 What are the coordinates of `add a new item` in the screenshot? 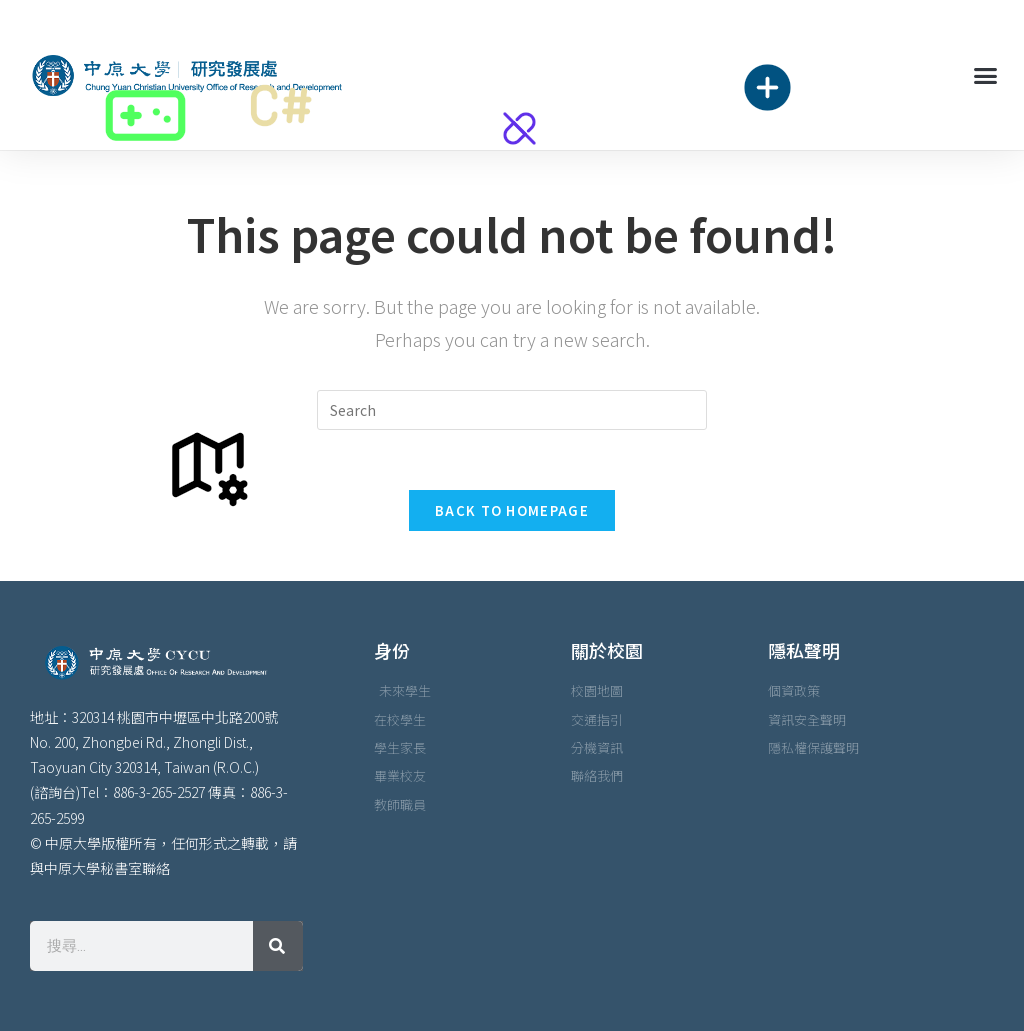 It's located at (767, 87).